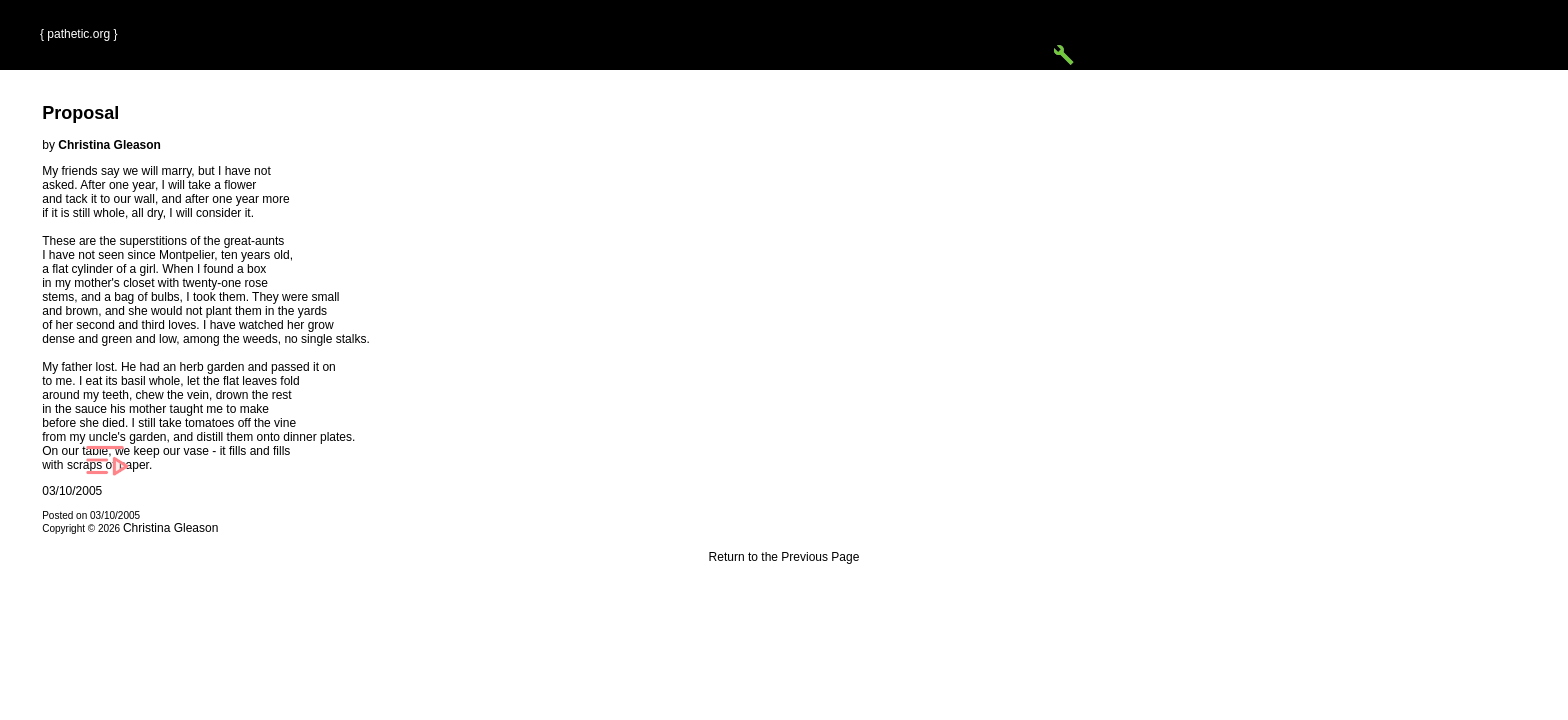 The height and width of the screenshot is (720, 1568). I want to click on access settings or configuration options, so click(1064, 55).